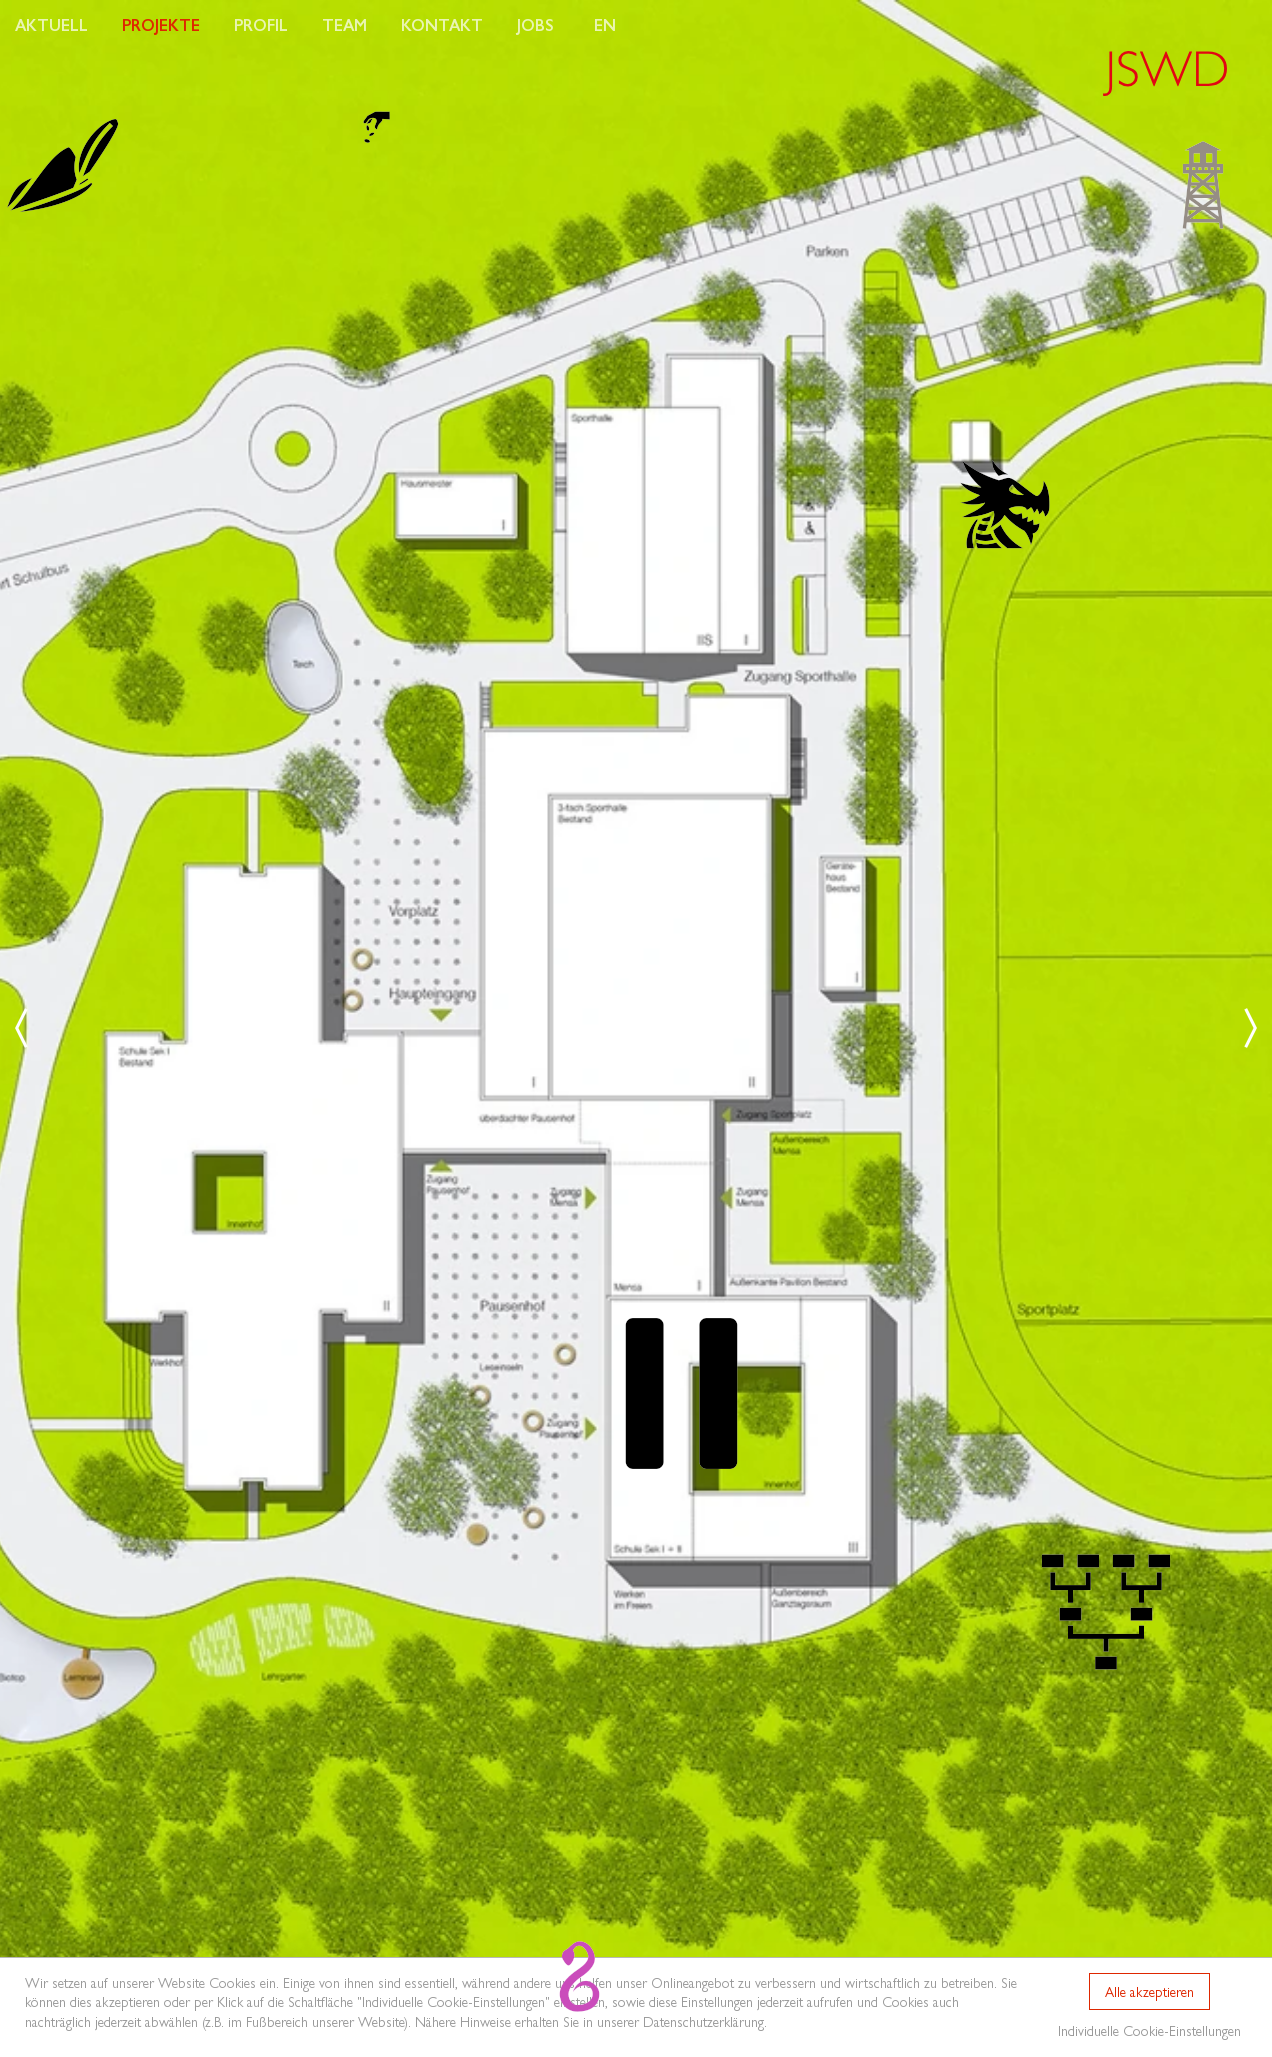  I want to click on access dragon or monster-related content, so click(1005, 504).